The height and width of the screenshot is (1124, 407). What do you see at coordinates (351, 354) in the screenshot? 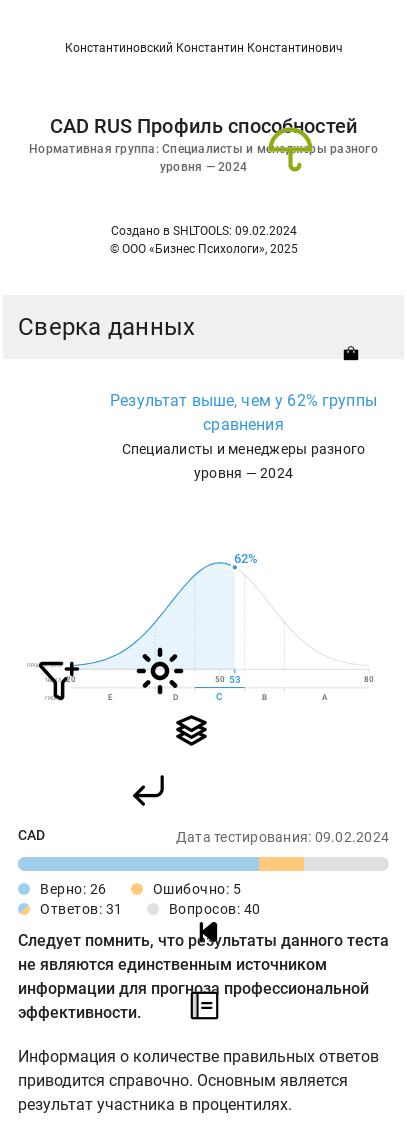
I see `view your shopping bag` at bounding box center [351, 354].